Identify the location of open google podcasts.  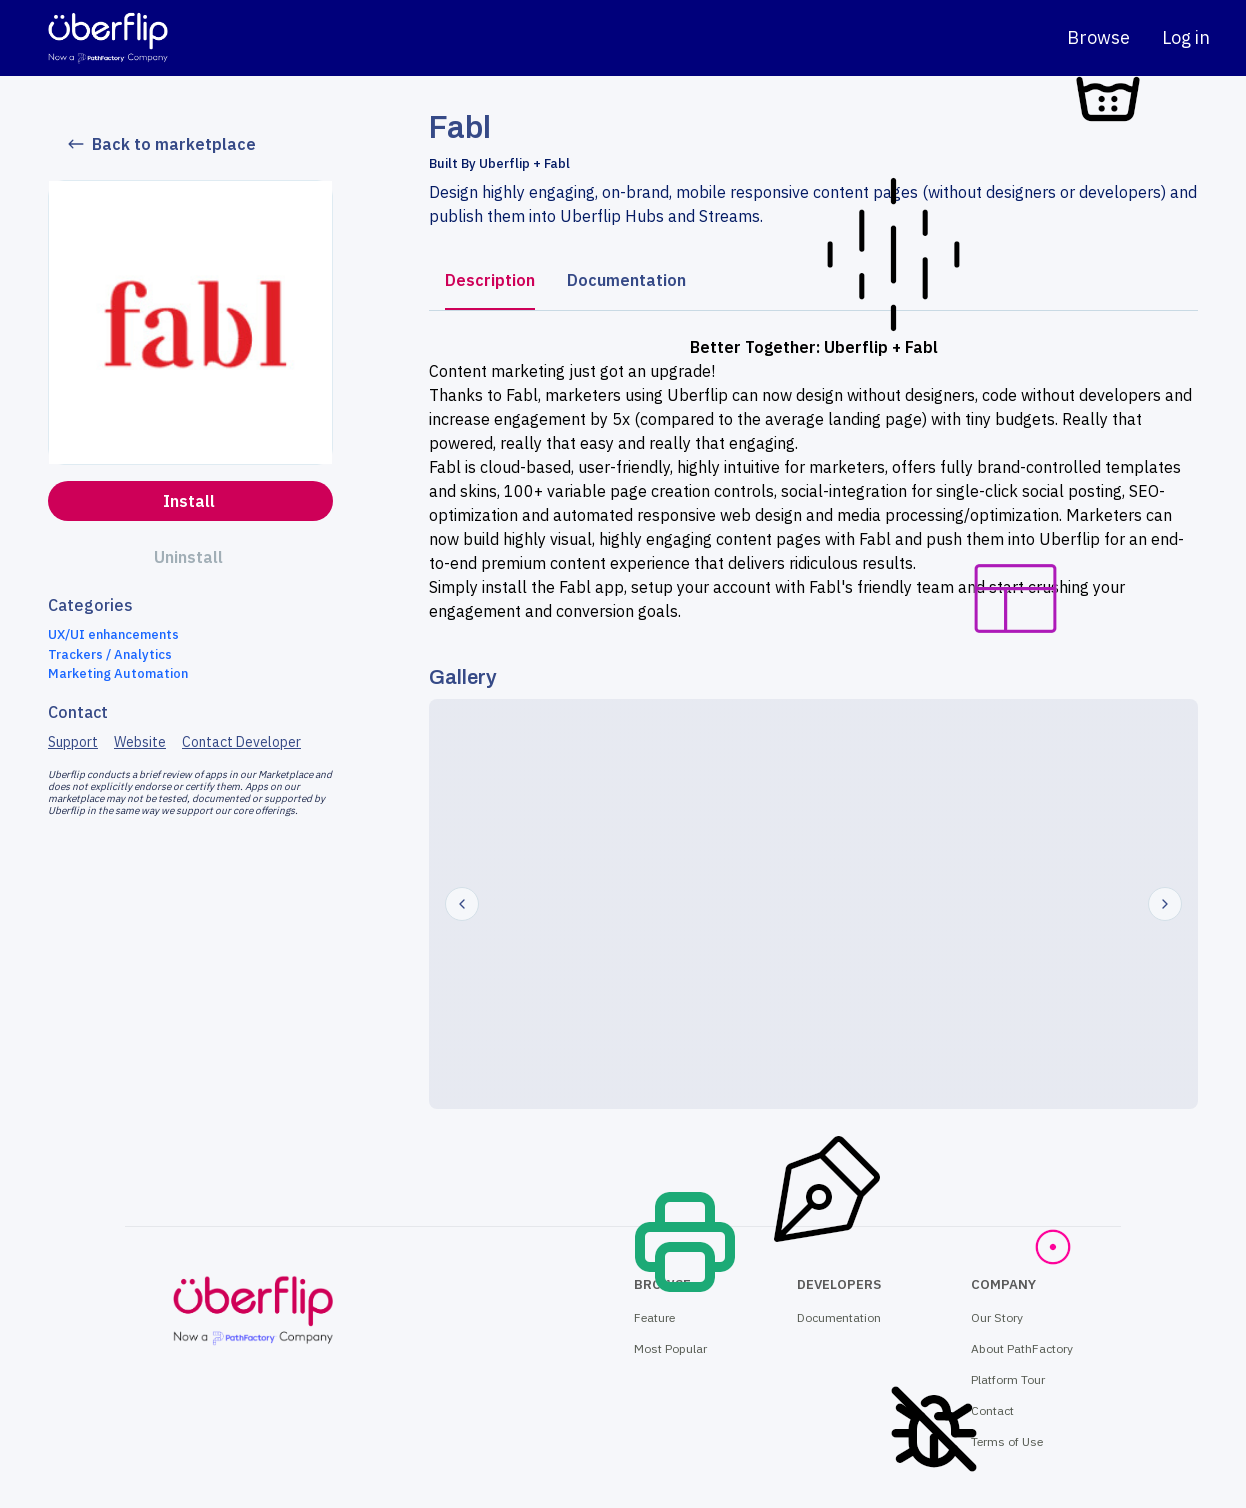
(893, 254).